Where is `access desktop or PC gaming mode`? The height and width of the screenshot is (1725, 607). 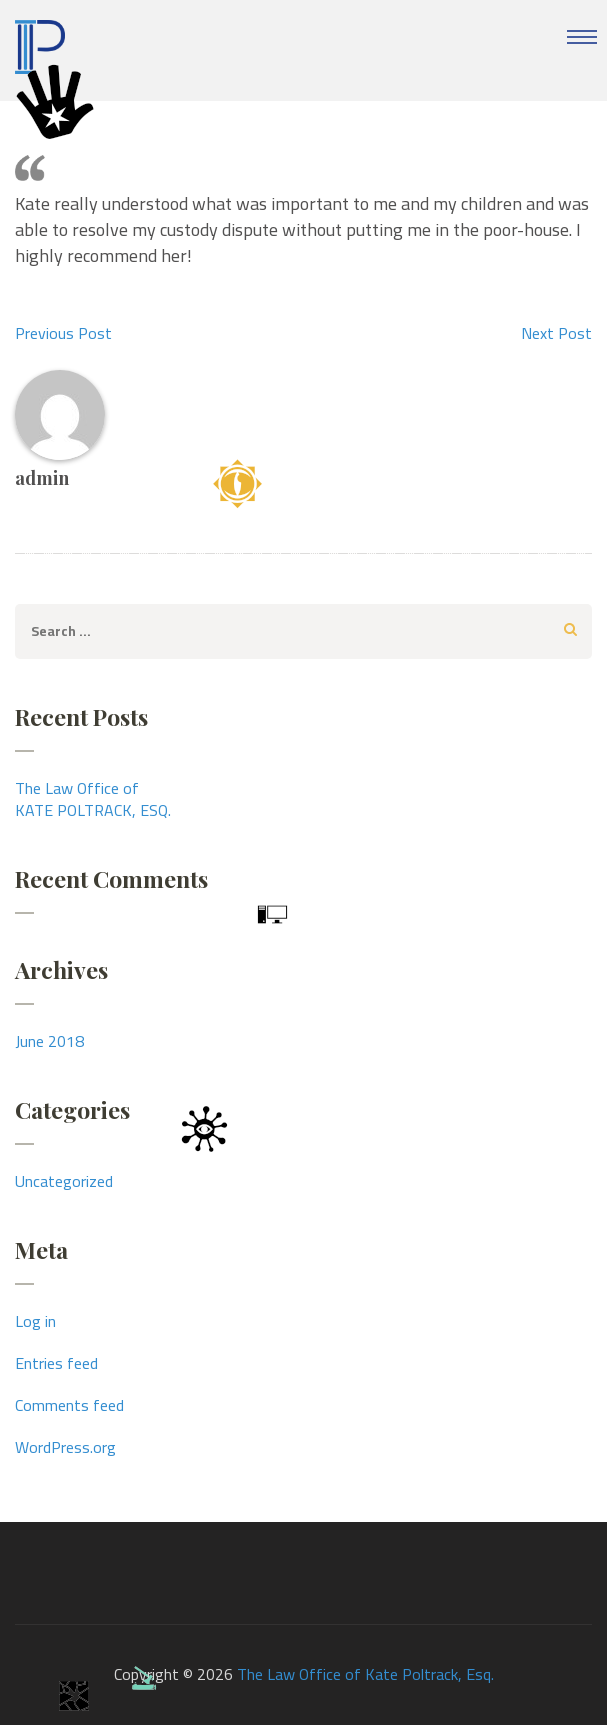 access desktop or PC gaming mode is located at coordinates (272, 914).